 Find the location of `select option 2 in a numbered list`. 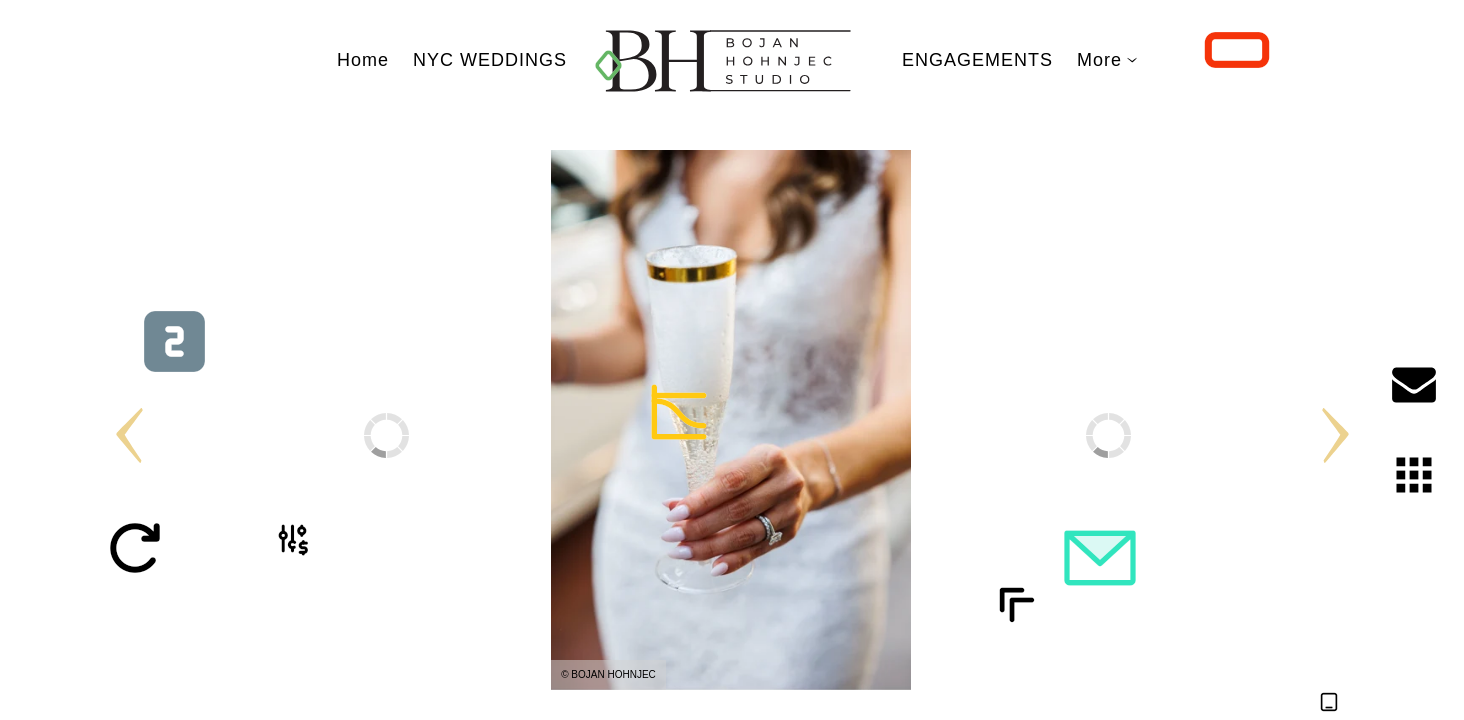

select option 2 in a numbered list is located at coordinates (174, 341).